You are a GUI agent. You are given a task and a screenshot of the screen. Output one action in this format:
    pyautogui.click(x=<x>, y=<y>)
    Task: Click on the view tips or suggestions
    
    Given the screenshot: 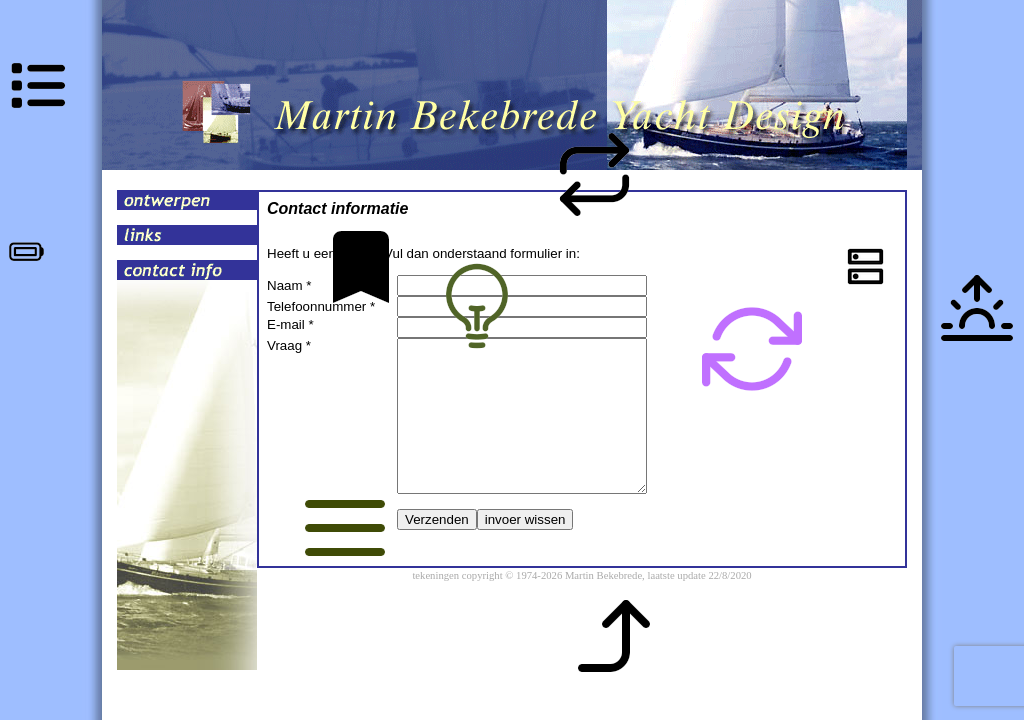 What is the action you would take?
    pyautogui.click(x=477, y=306)
    